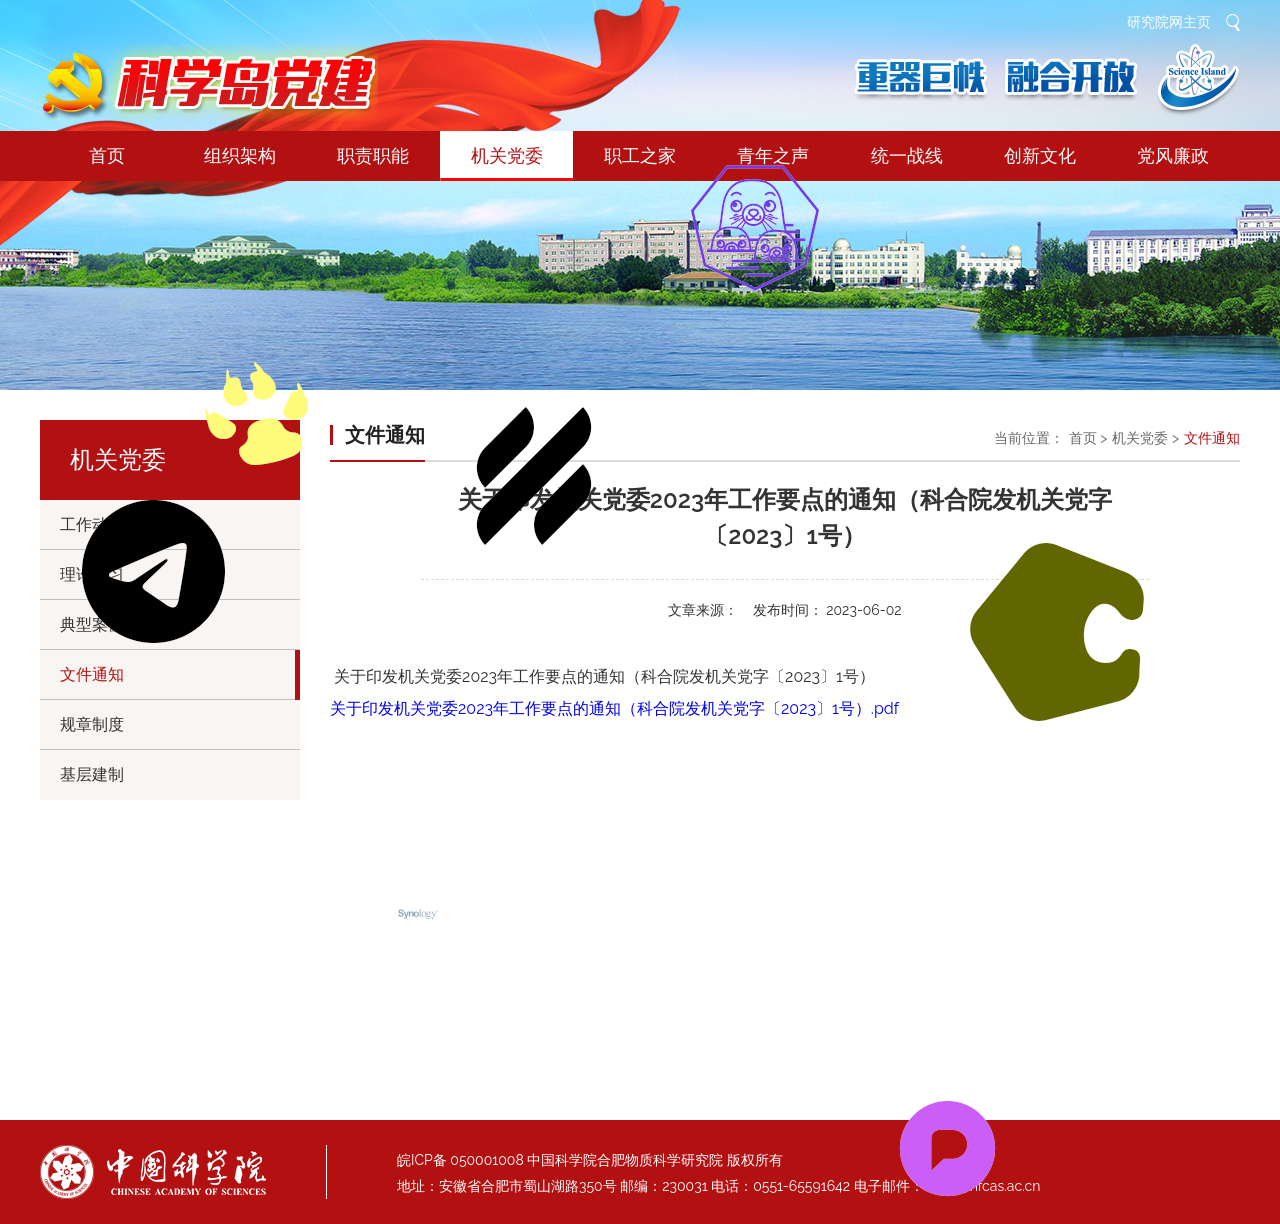  I want to click on open HumHub social network platform, so click(1057, 632).